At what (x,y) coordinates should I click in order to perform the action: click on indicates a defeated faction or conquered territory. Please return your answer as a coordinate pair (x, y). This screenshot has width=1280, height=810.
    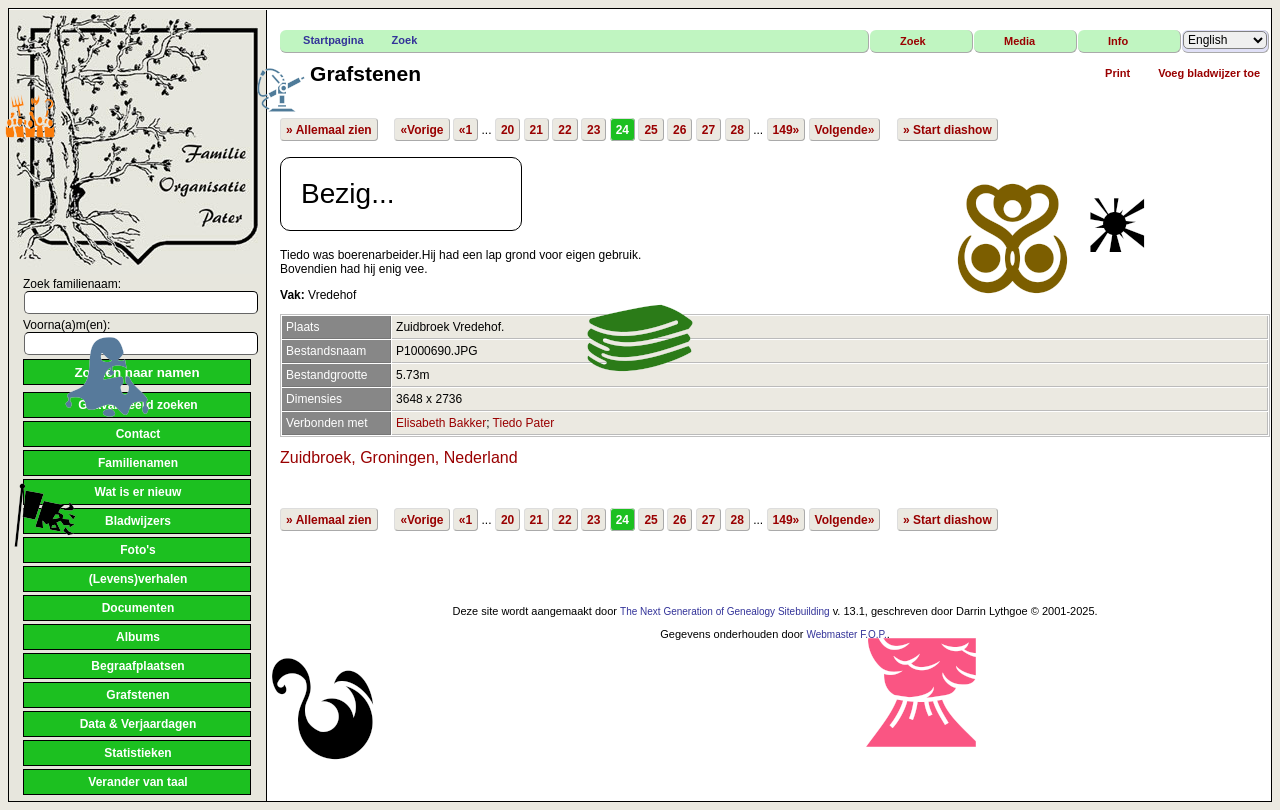
    Looking at the image, I should click on (44, 515).